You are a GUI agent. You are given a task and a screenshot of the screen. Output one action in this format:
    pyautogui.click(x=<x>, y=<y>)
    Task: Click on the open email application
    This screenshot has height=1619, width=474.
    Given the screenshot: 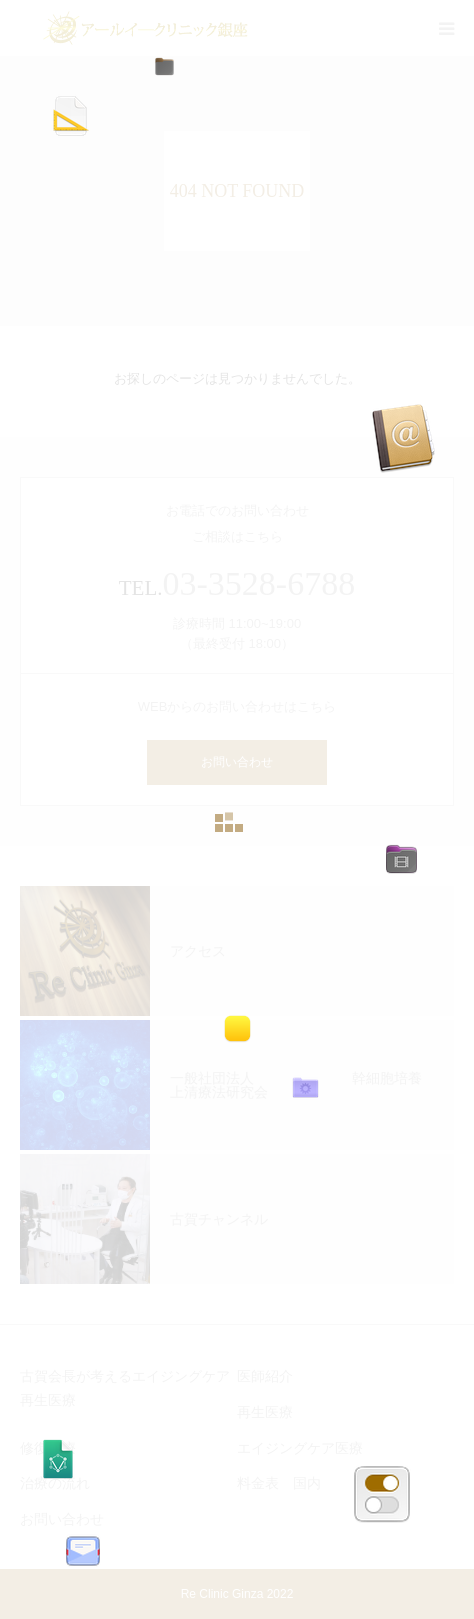 What is the action you would take?
    pyautogui.click(x=83, y=1551)
    